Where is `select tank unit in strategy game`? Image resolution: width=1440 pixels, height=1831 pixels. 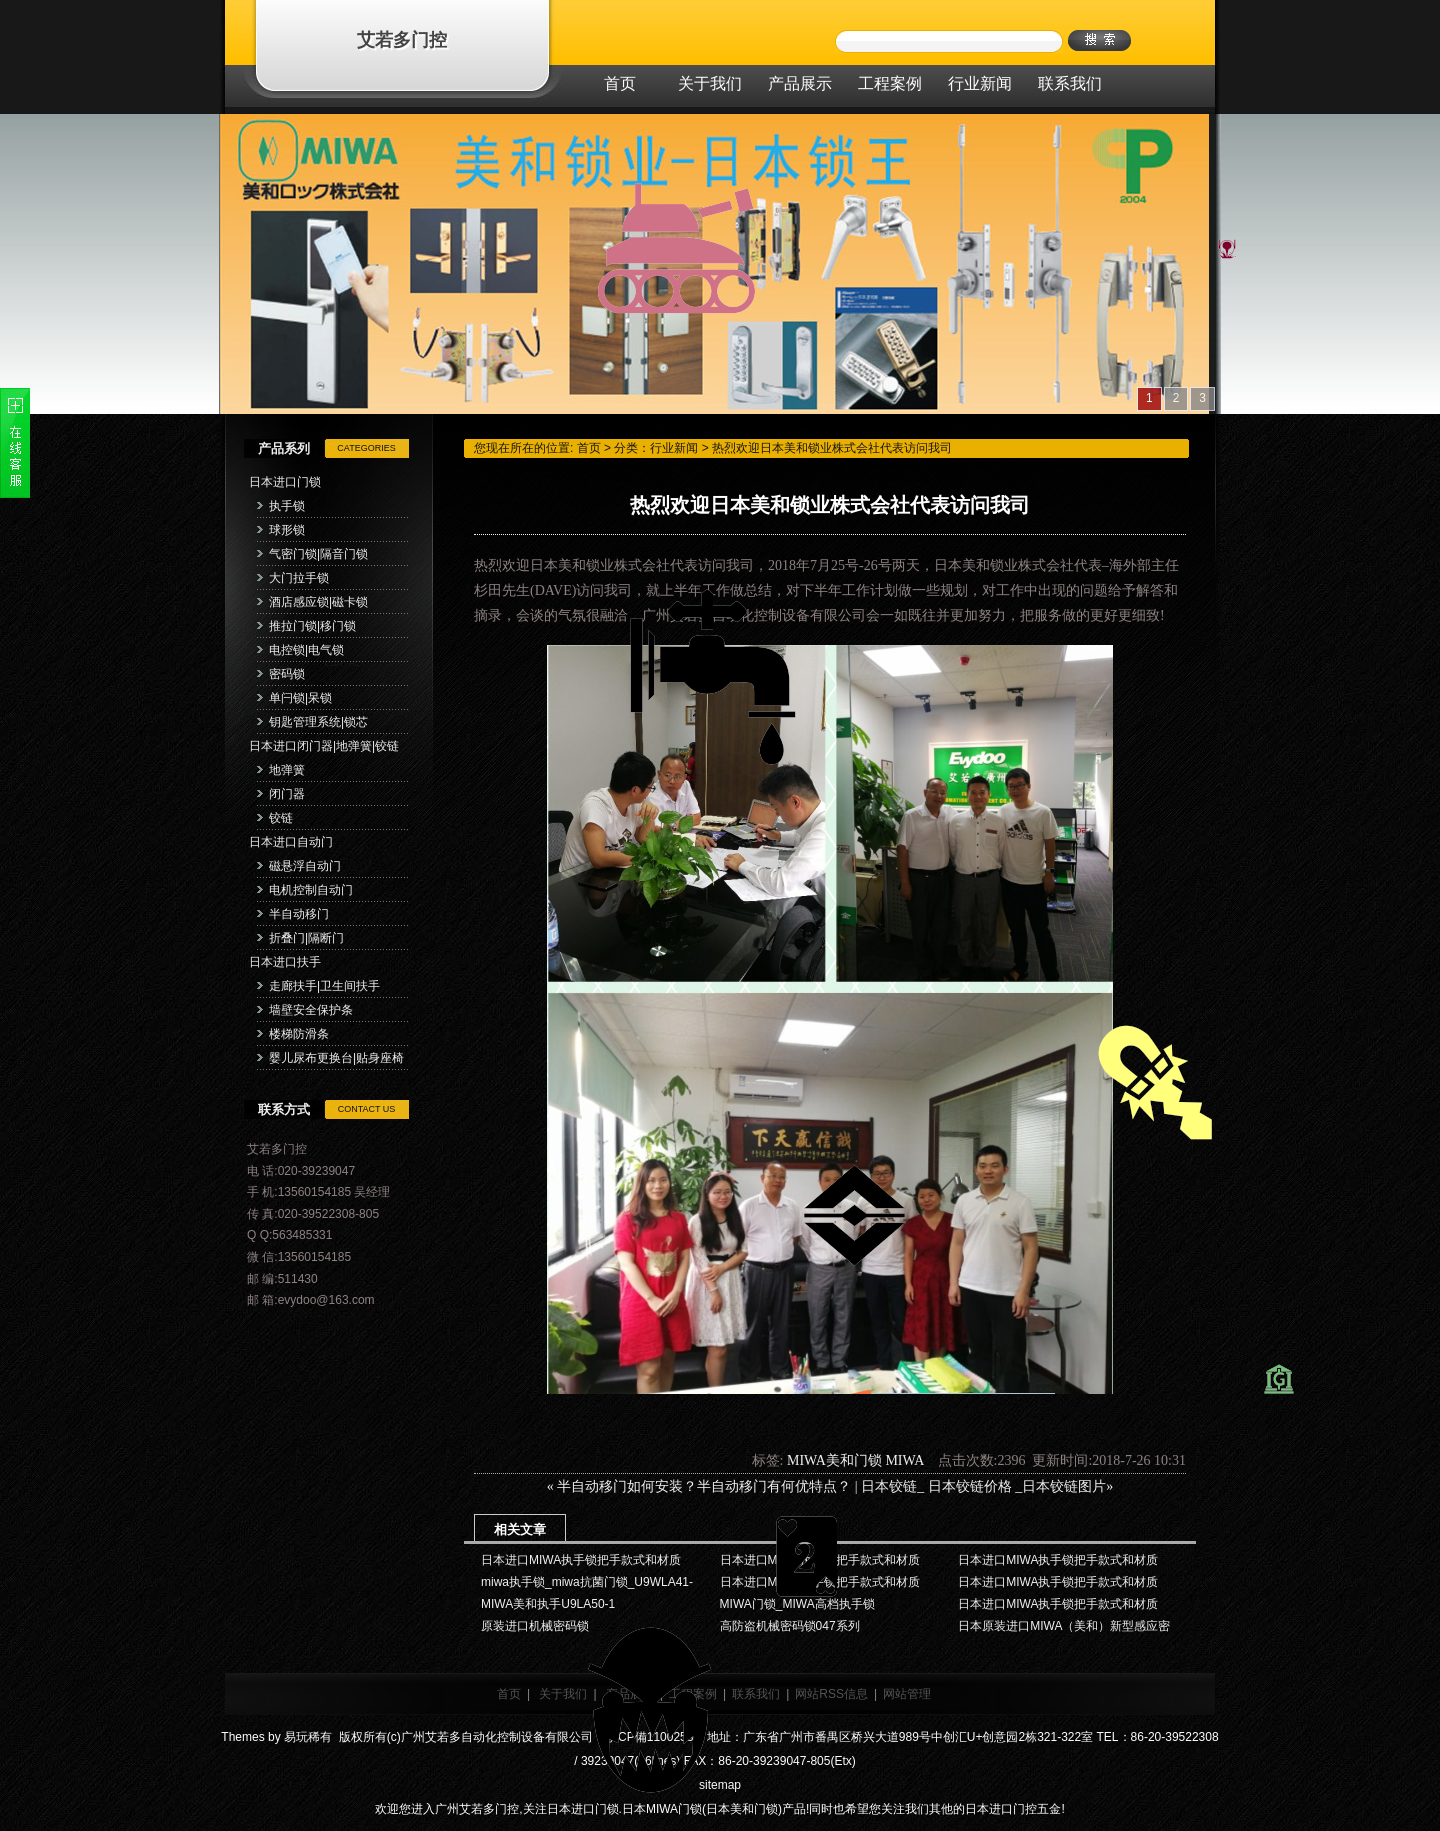
select tank unit in strategy game is located at coordinates (676, 253).